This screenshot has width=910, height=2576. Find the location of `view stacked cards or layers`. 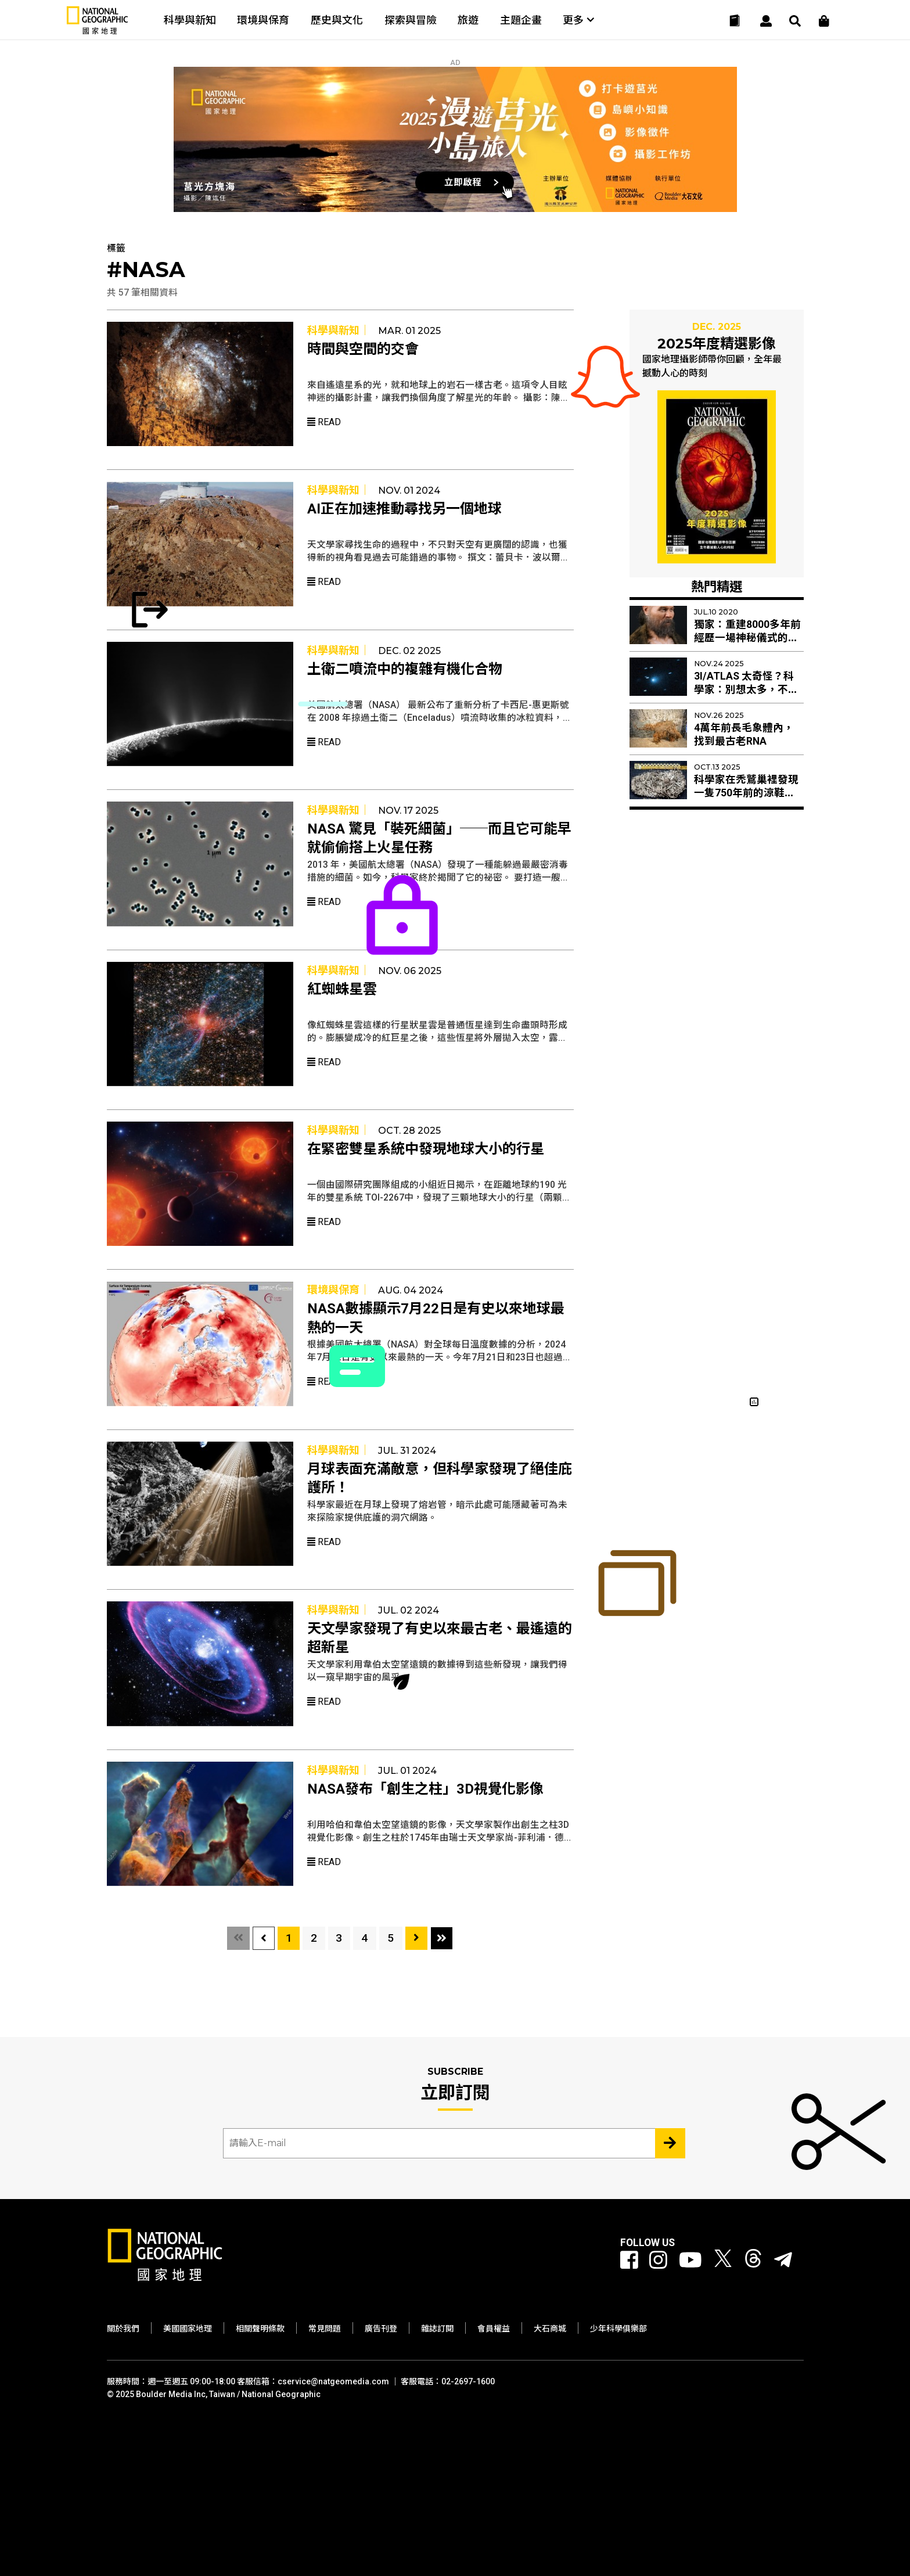

view stacked cards or layers is located at coordinates (637, 1583).